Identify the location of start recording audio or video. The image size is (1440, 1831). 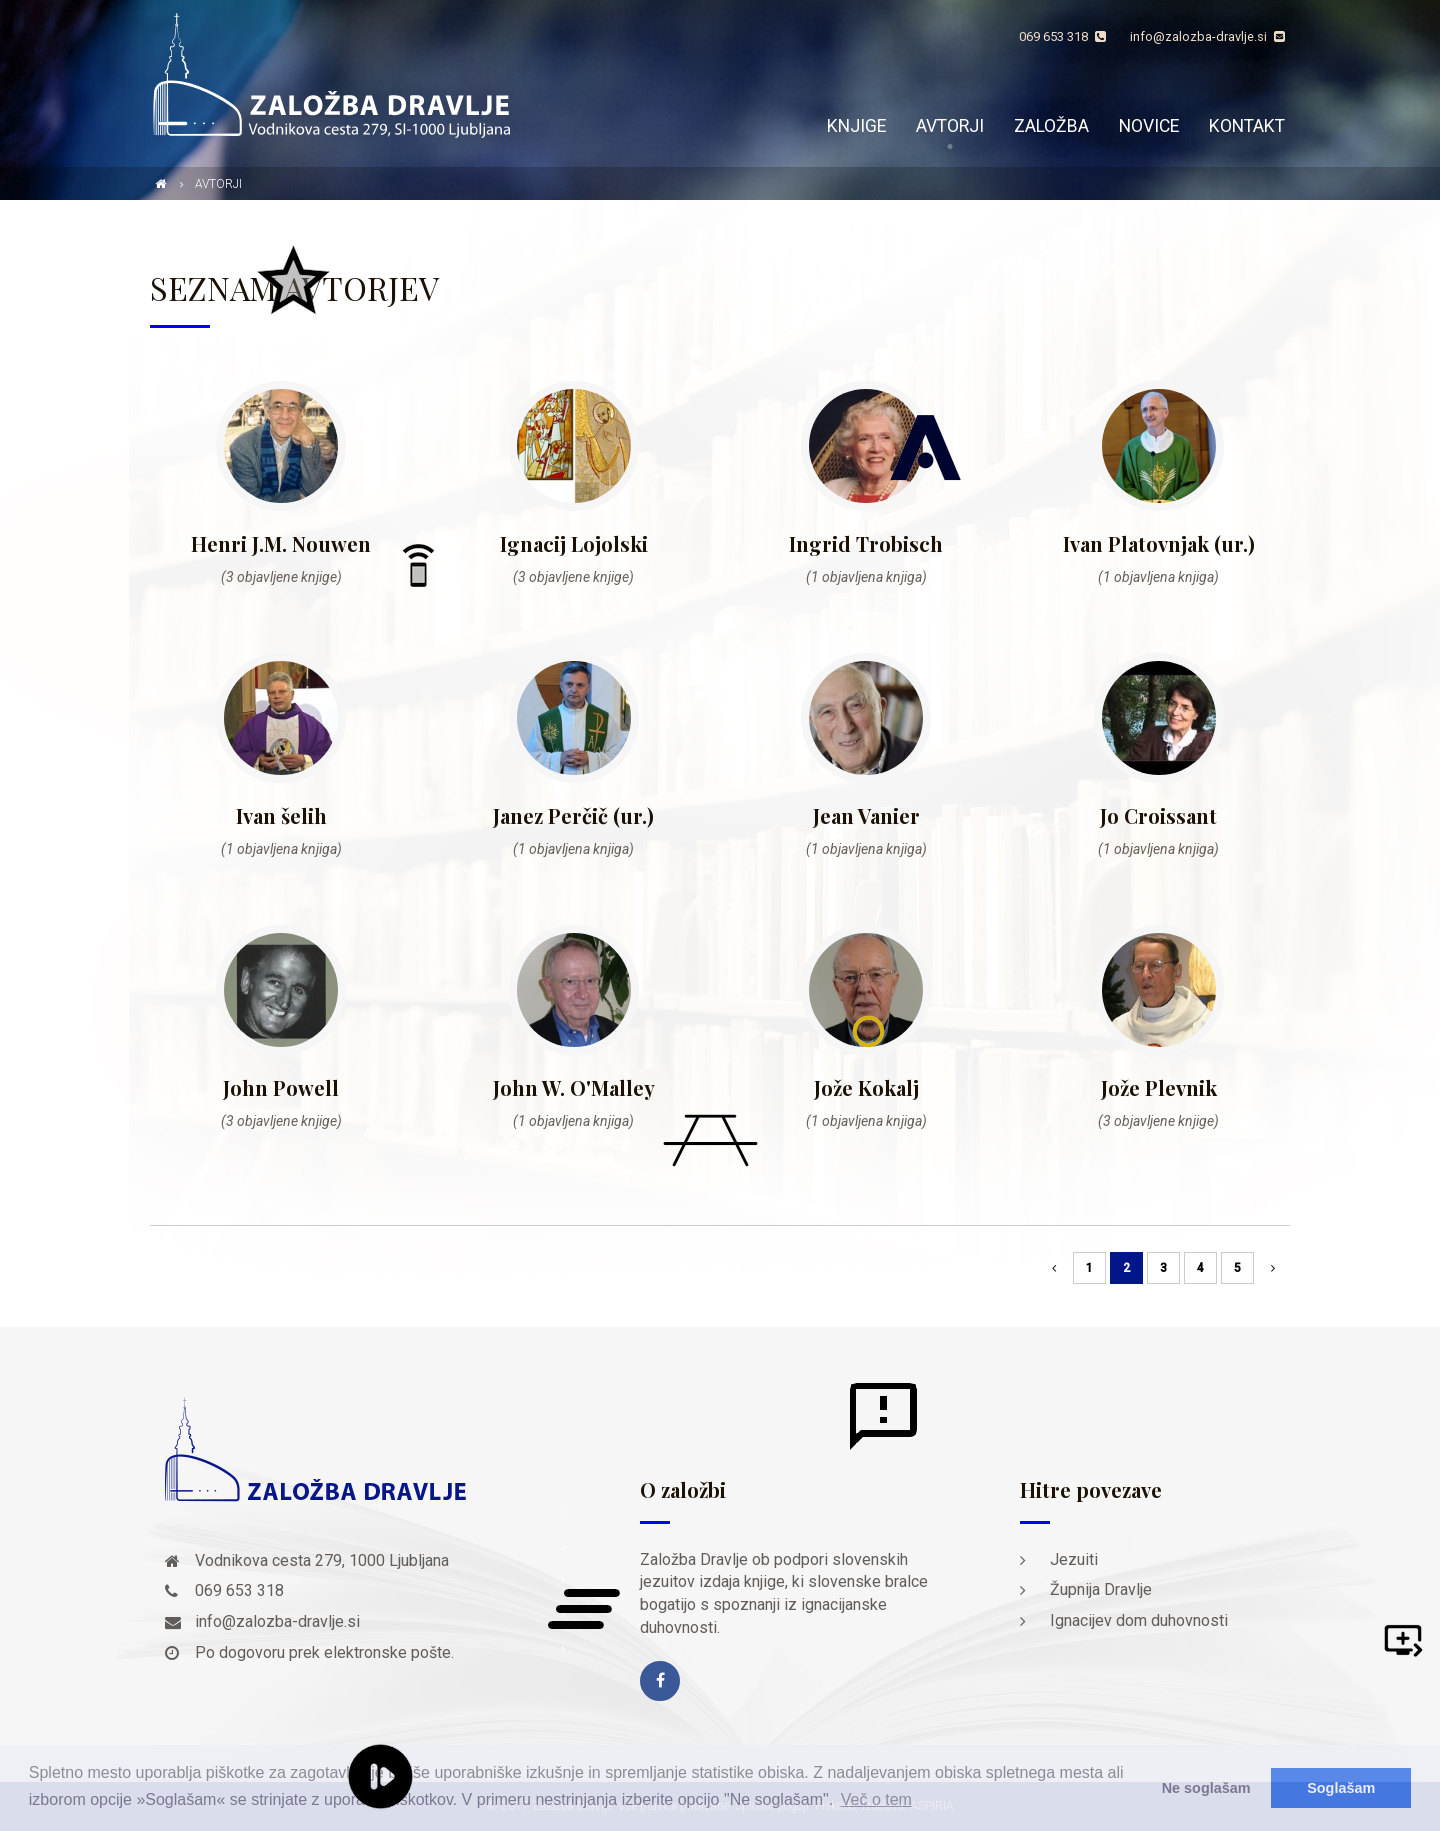
(868, 1031).